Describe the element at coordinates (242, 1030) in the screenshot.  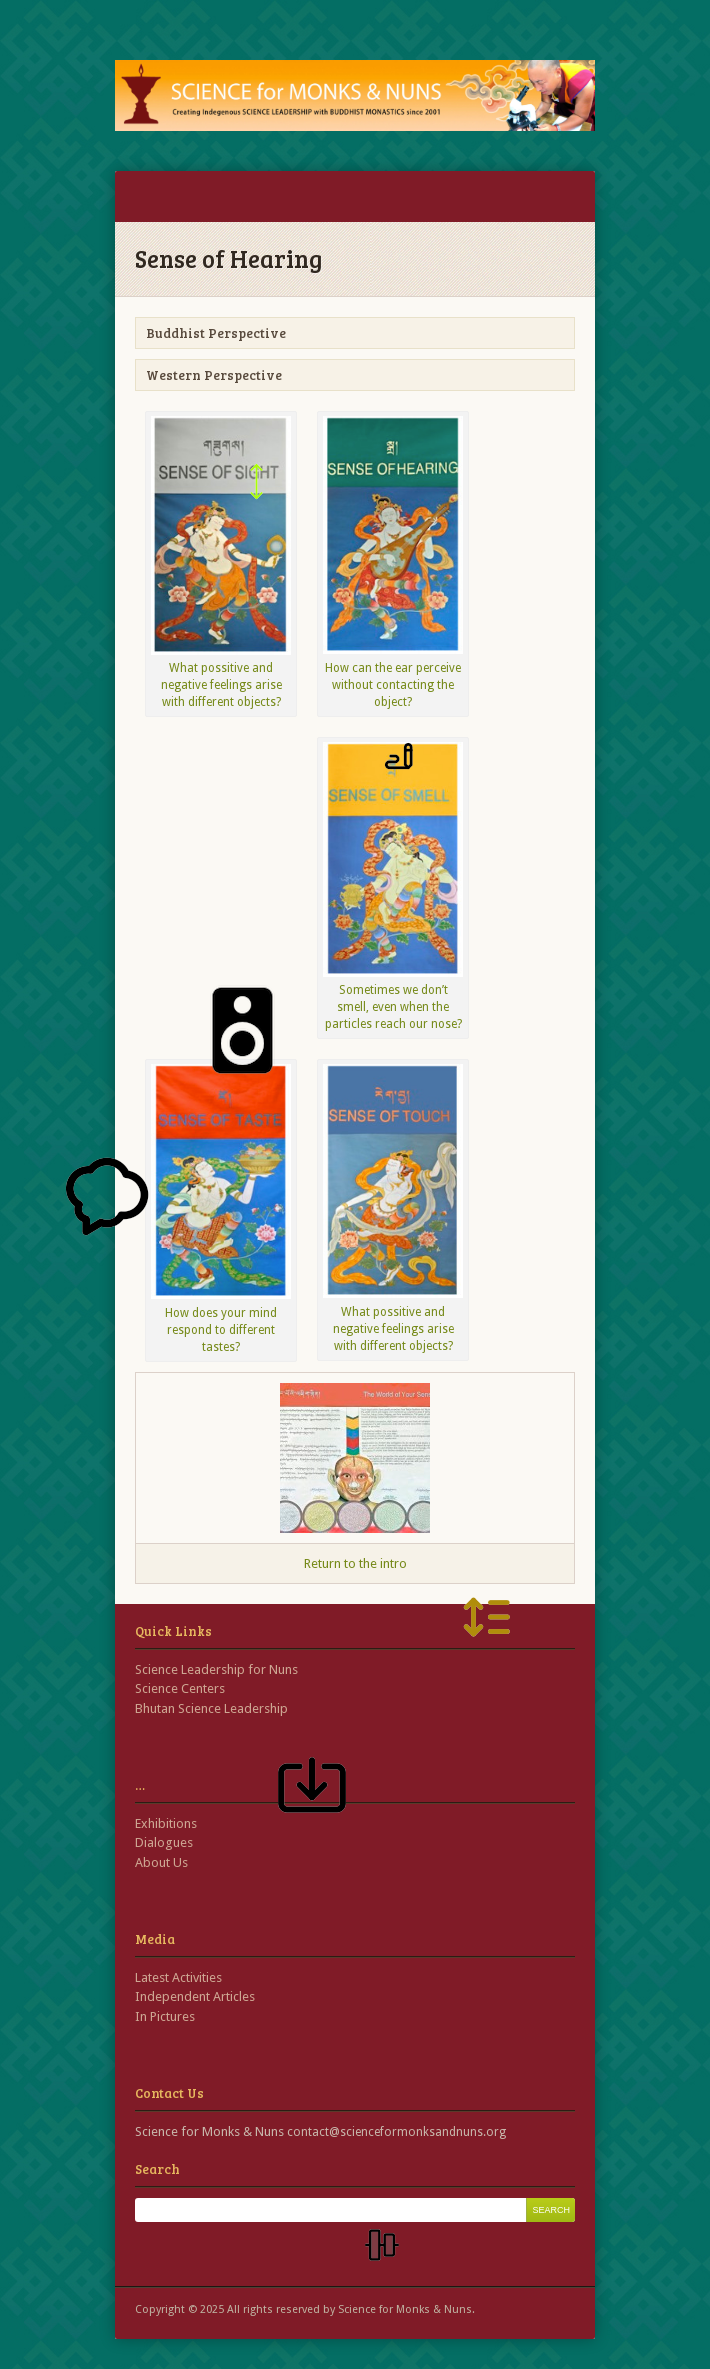
I see `adjust speaker or audio output settings` at that location.